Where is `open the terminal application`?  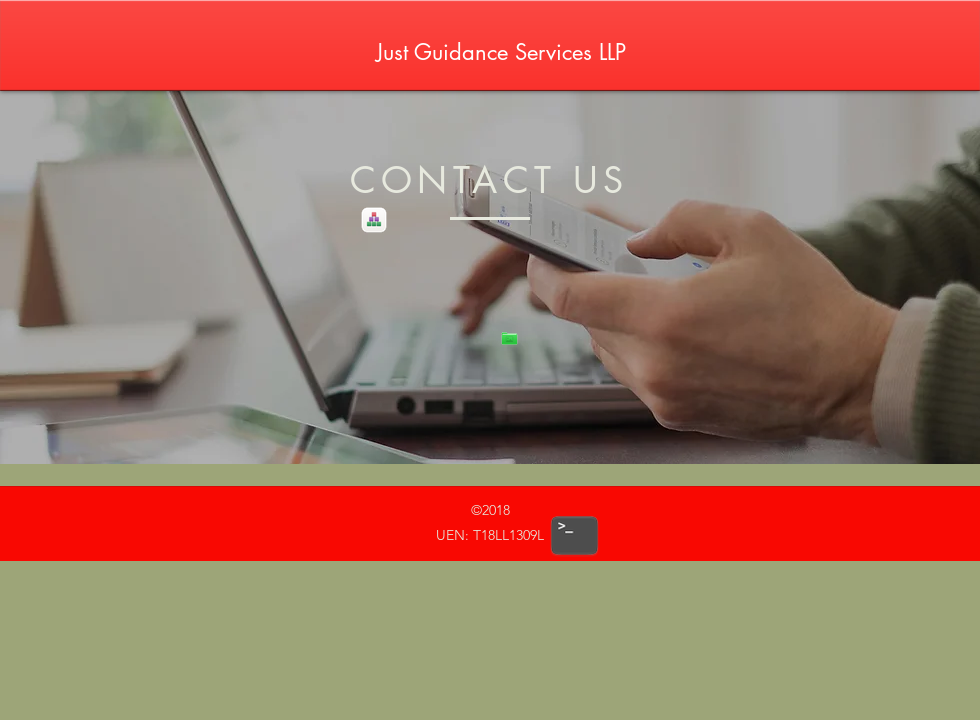
open the terminal application is located at coordinates (574, 535).